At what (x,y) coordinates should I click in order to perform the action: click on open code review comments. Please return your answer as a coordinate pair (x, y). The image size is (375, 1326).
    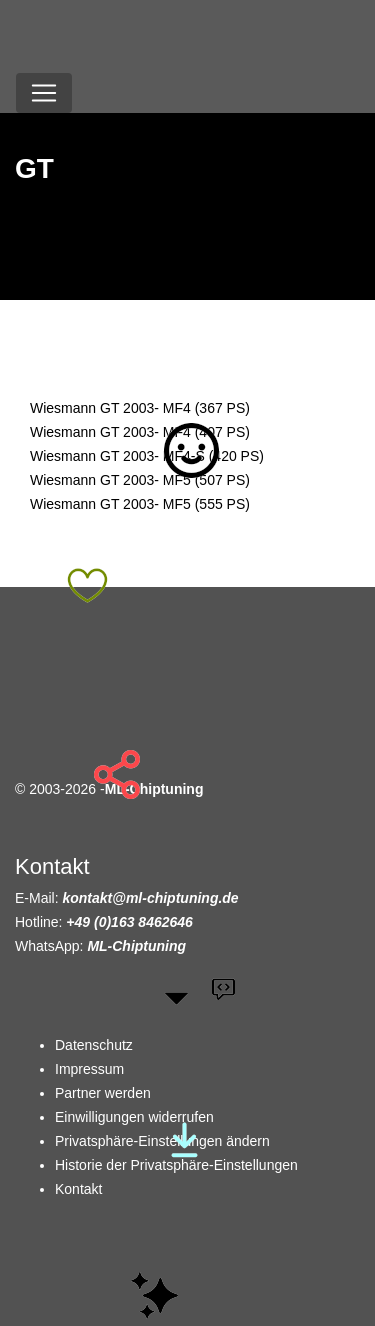
    Looking at the image, I should click on (223, 988).